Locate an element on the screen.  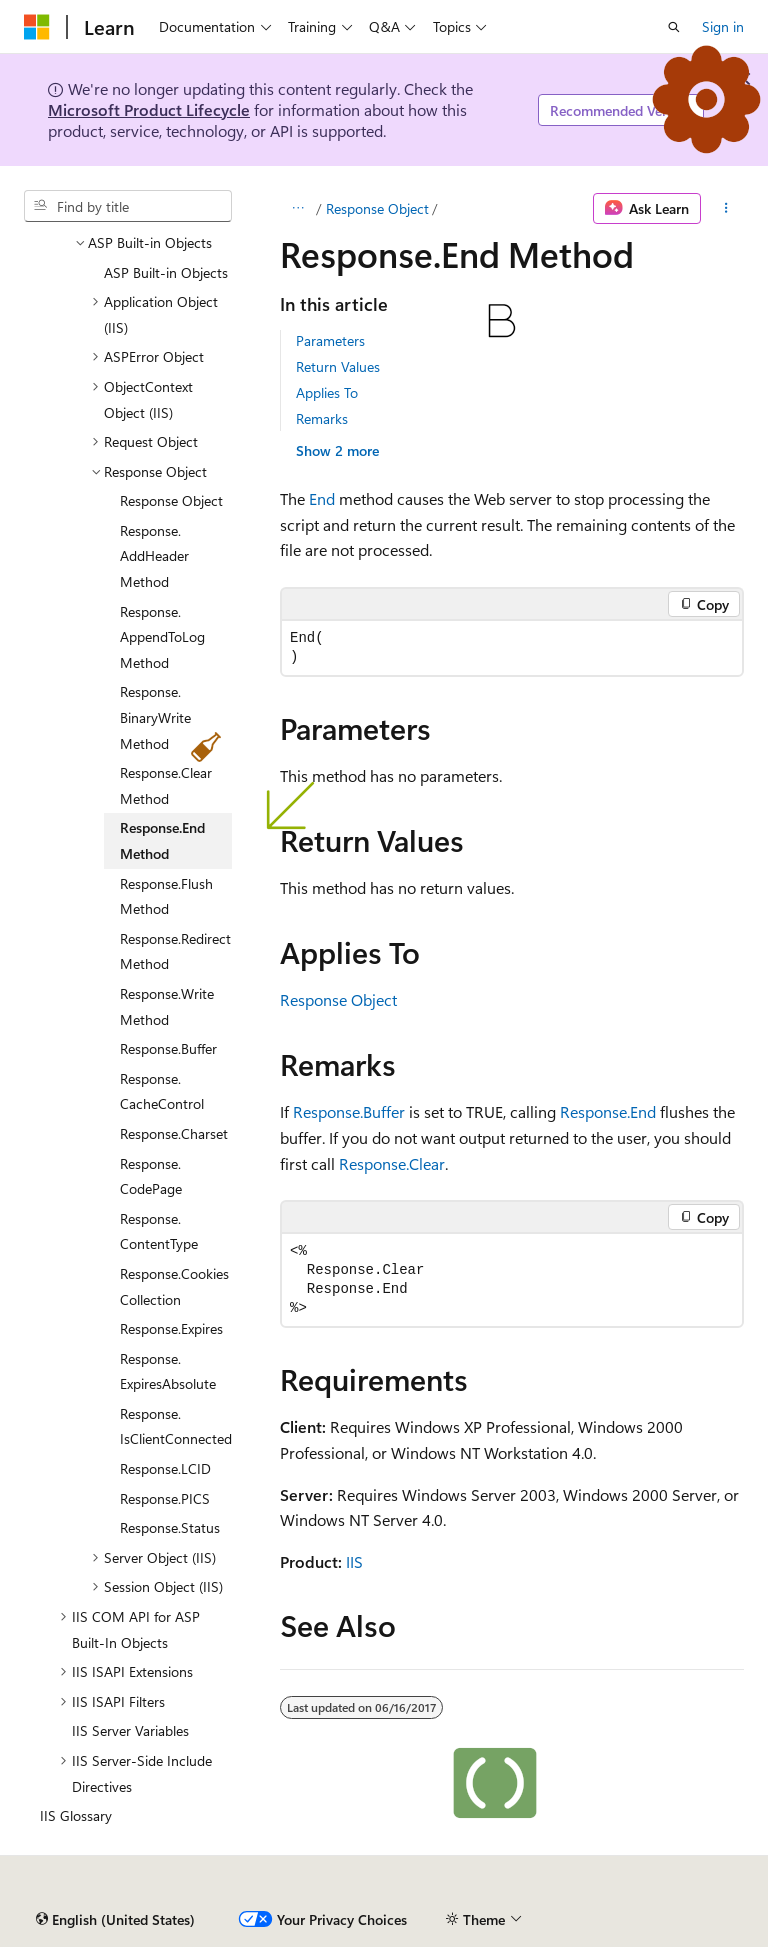
browse or access beer and beverage options is located at coordinates (205, 747).